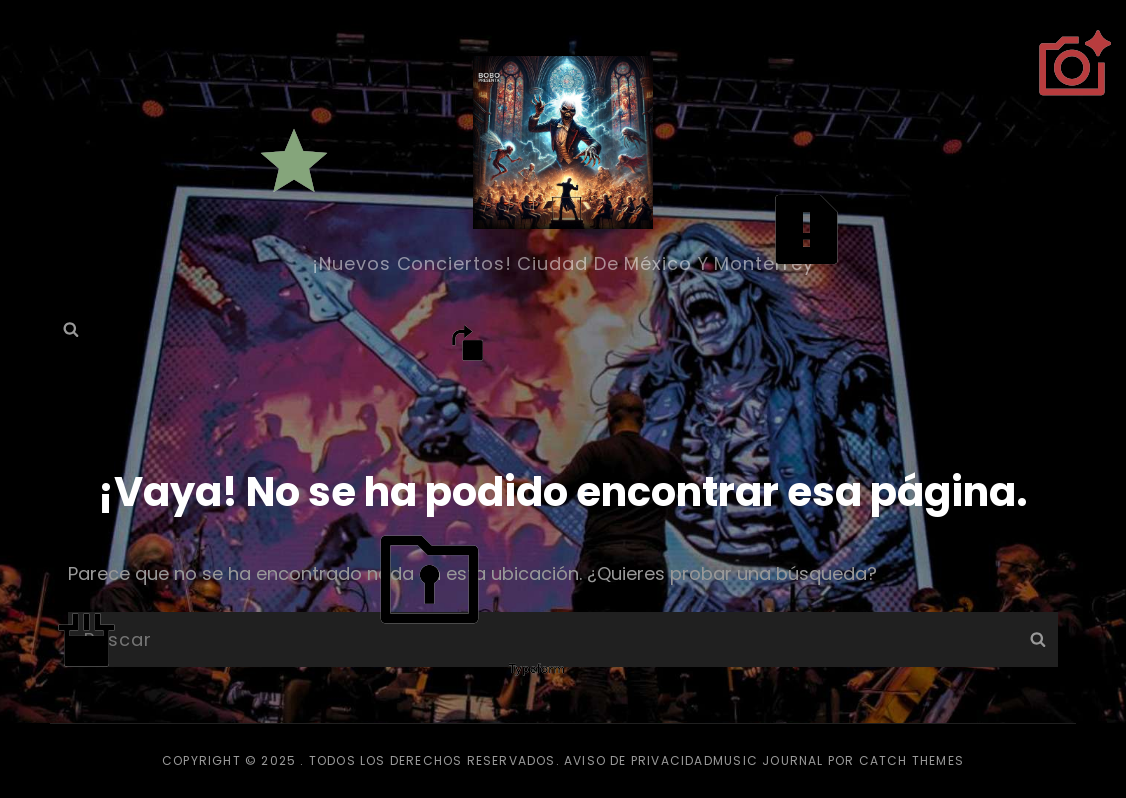 The width and height of the screenshot is (1126, 798). I want to click on mark item as favorite, so click(294, 162).